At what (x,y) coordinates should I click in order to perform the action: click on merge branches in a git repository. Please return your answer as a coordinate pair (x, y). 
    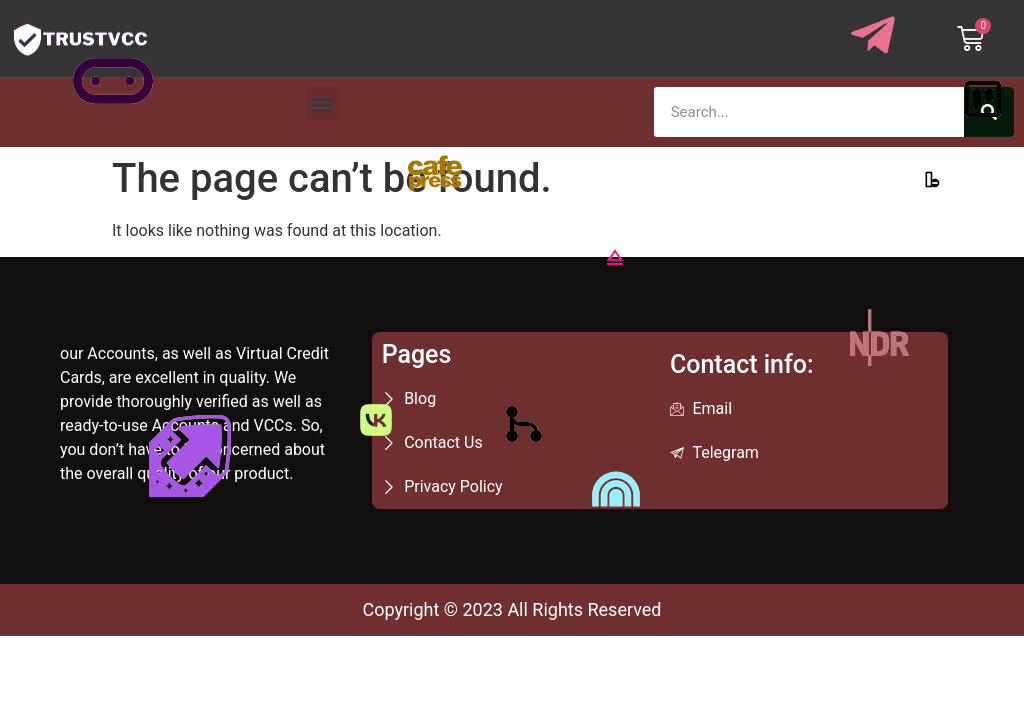
    Looking at the image, I should click on (524, 424).